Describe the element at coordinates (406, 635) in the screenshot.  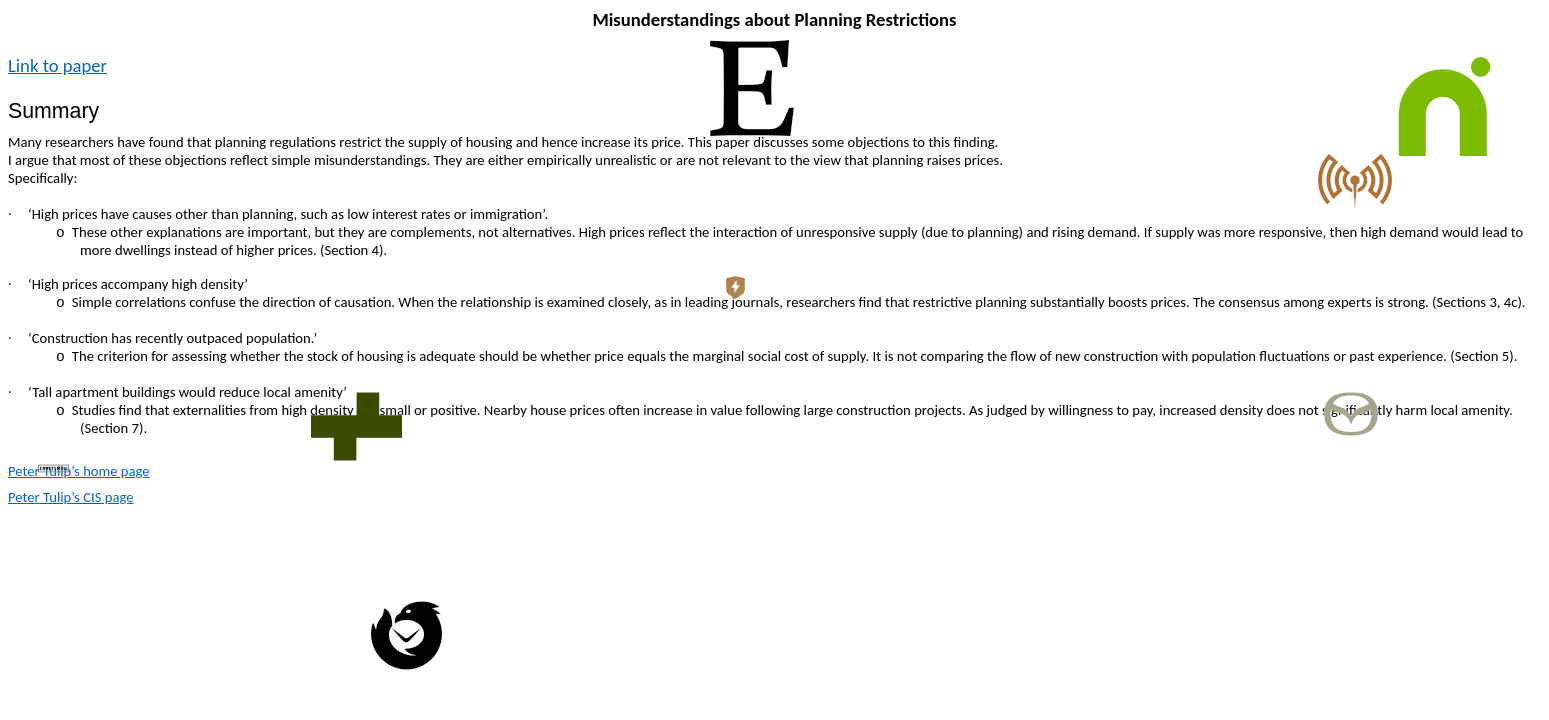
I see `open Mozilla Thunderbird email client` at that location.